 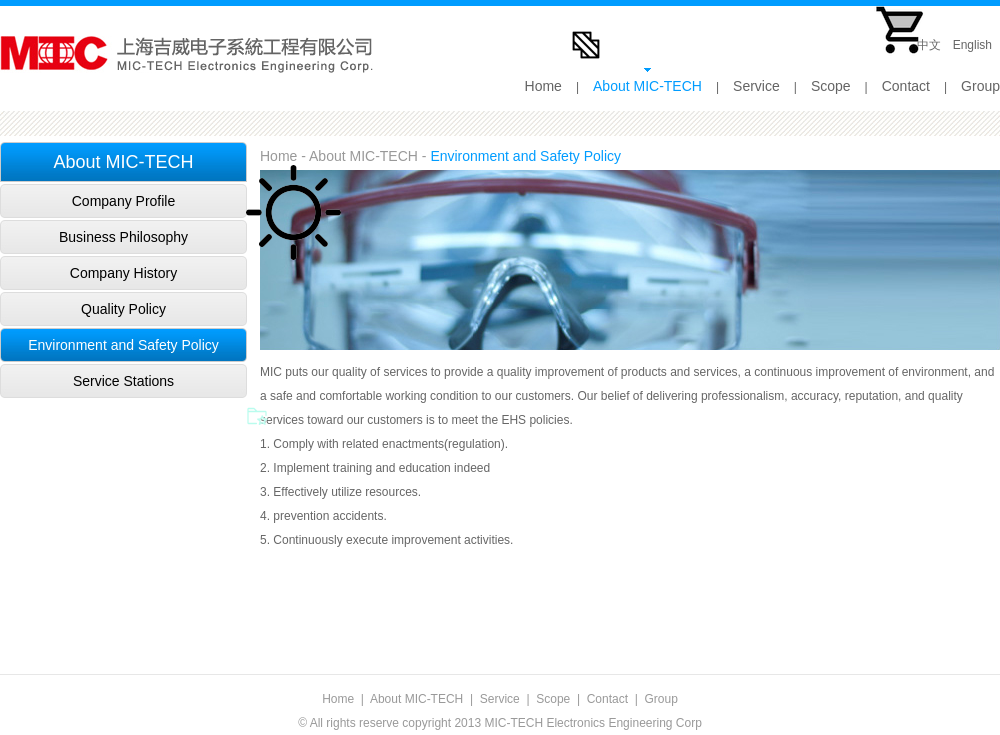 I want to click on access grocery shopping list or cart, so click(x=902, y=30).